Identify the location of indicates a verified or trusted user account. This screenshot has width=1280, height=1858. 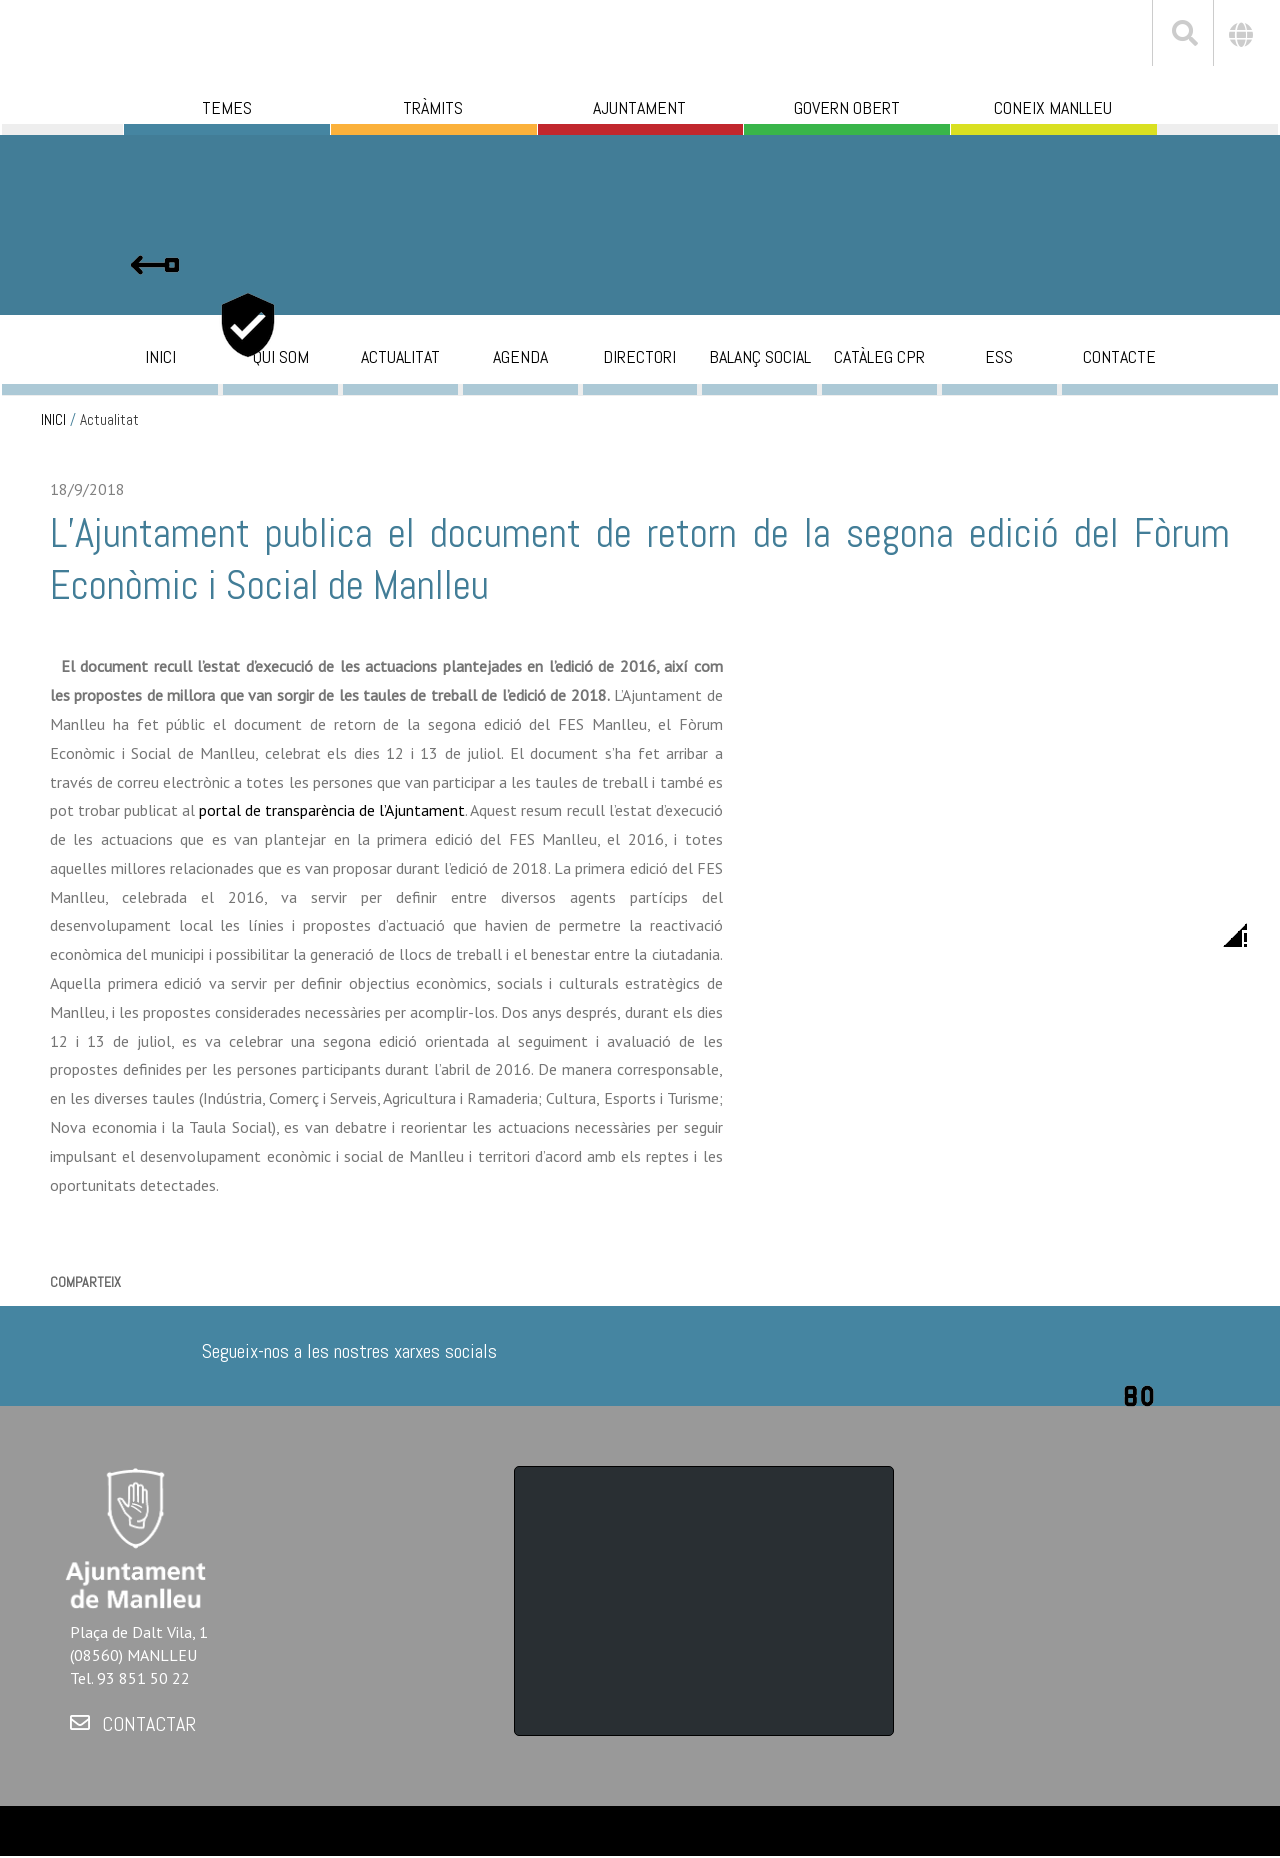
(248, 325).